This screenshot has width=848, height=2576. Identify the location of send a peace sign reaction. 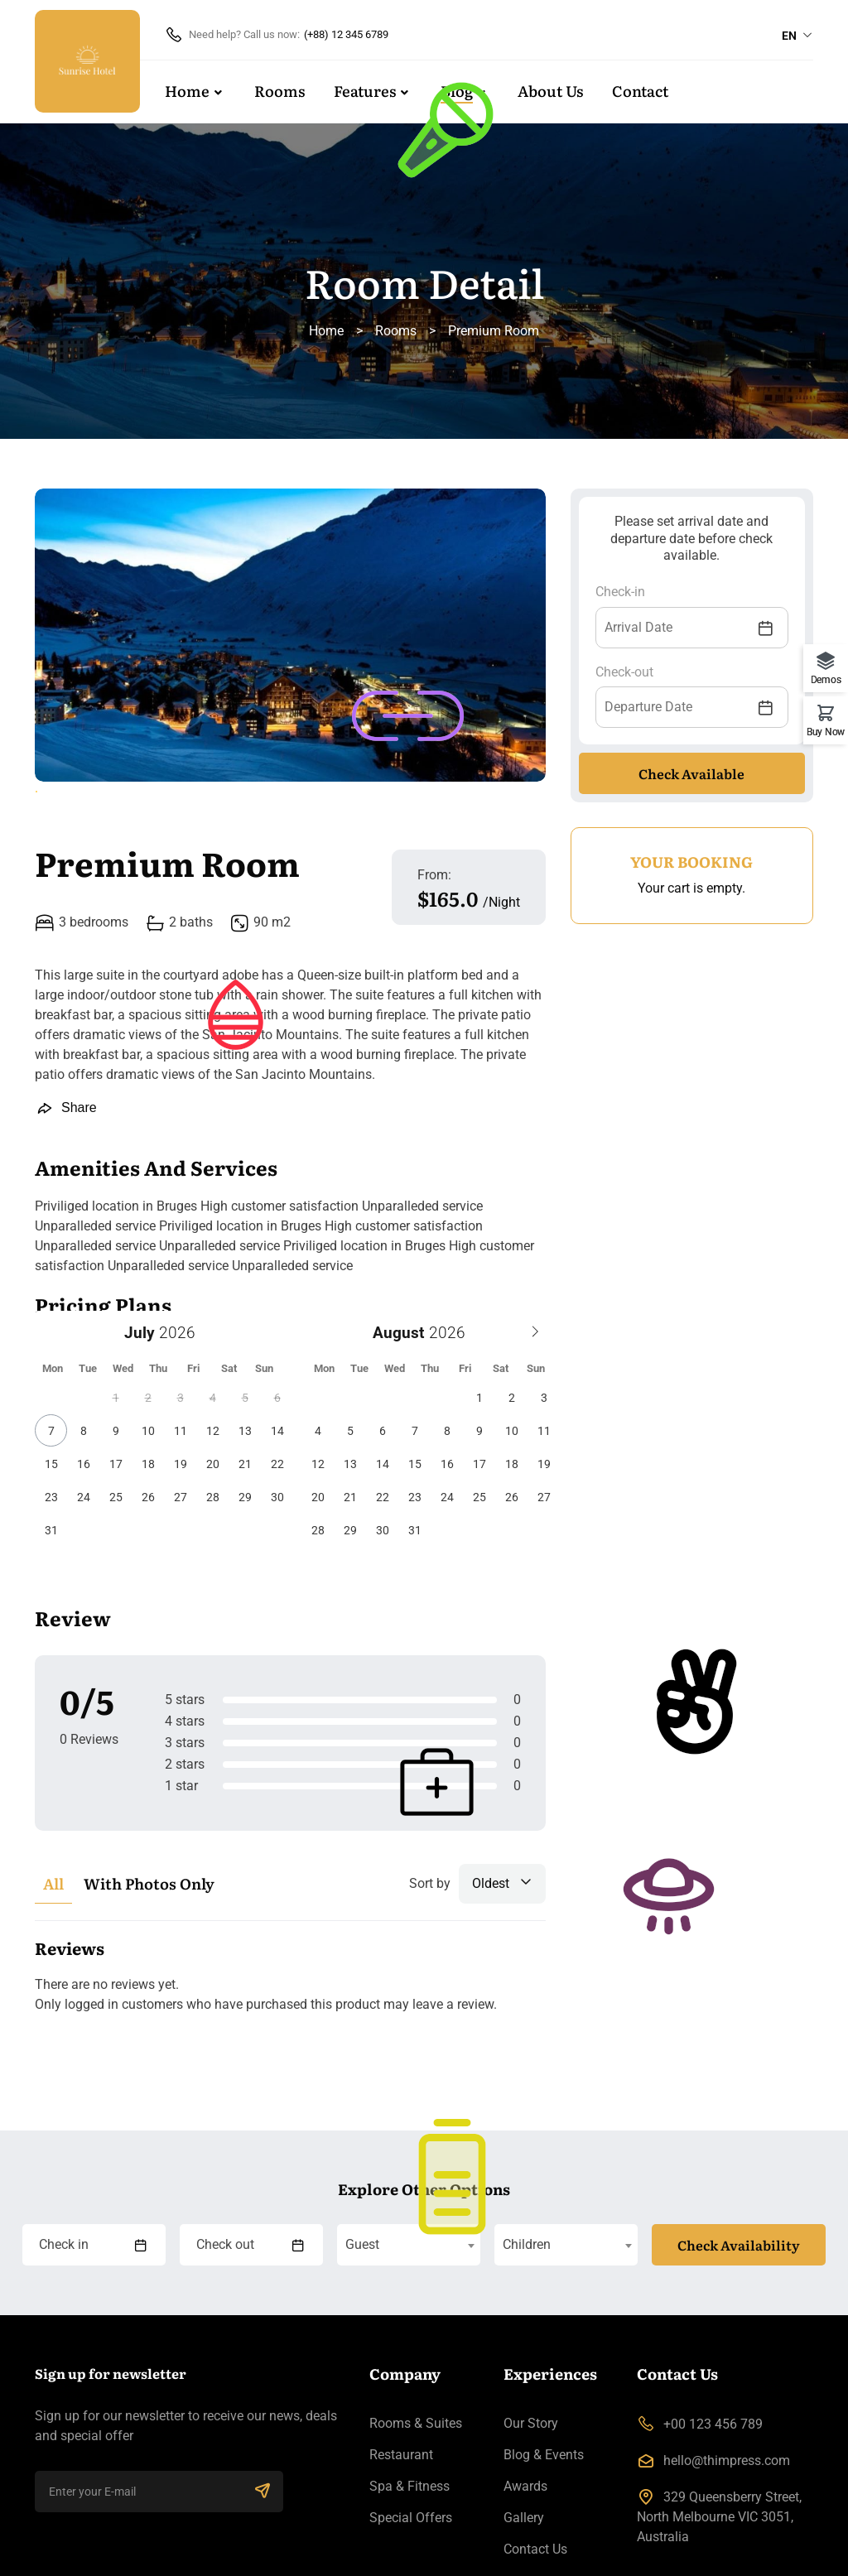
(695, 1702).